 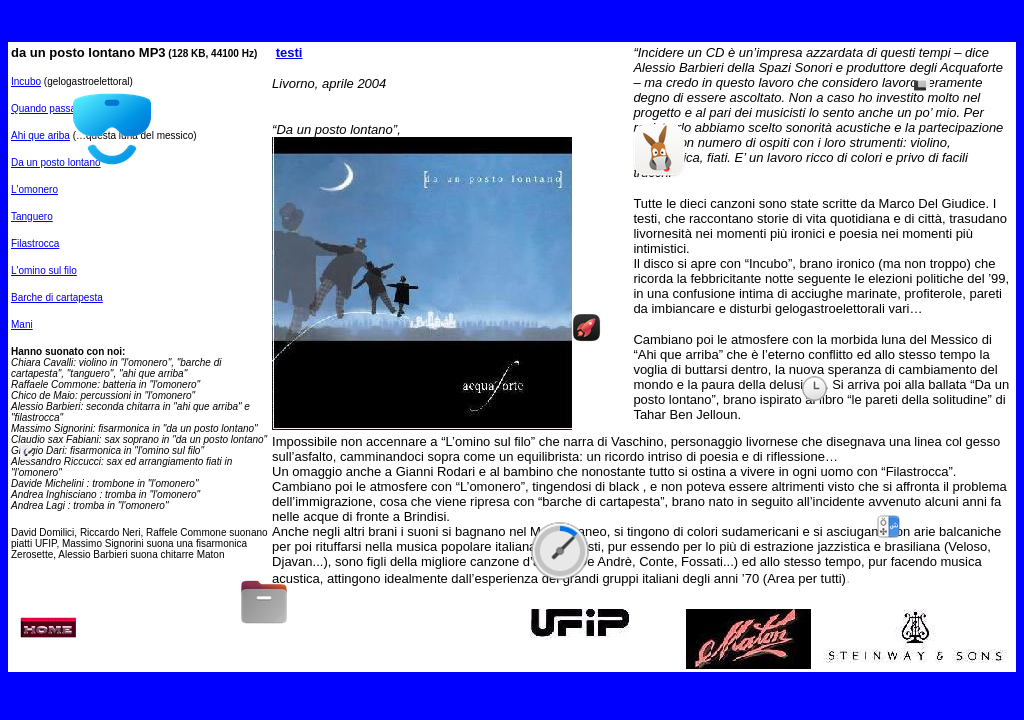 What do you see at coordinates (27, 452) in the screenshot?
I see `create a new application or software project` at bounding box center [27, 452].